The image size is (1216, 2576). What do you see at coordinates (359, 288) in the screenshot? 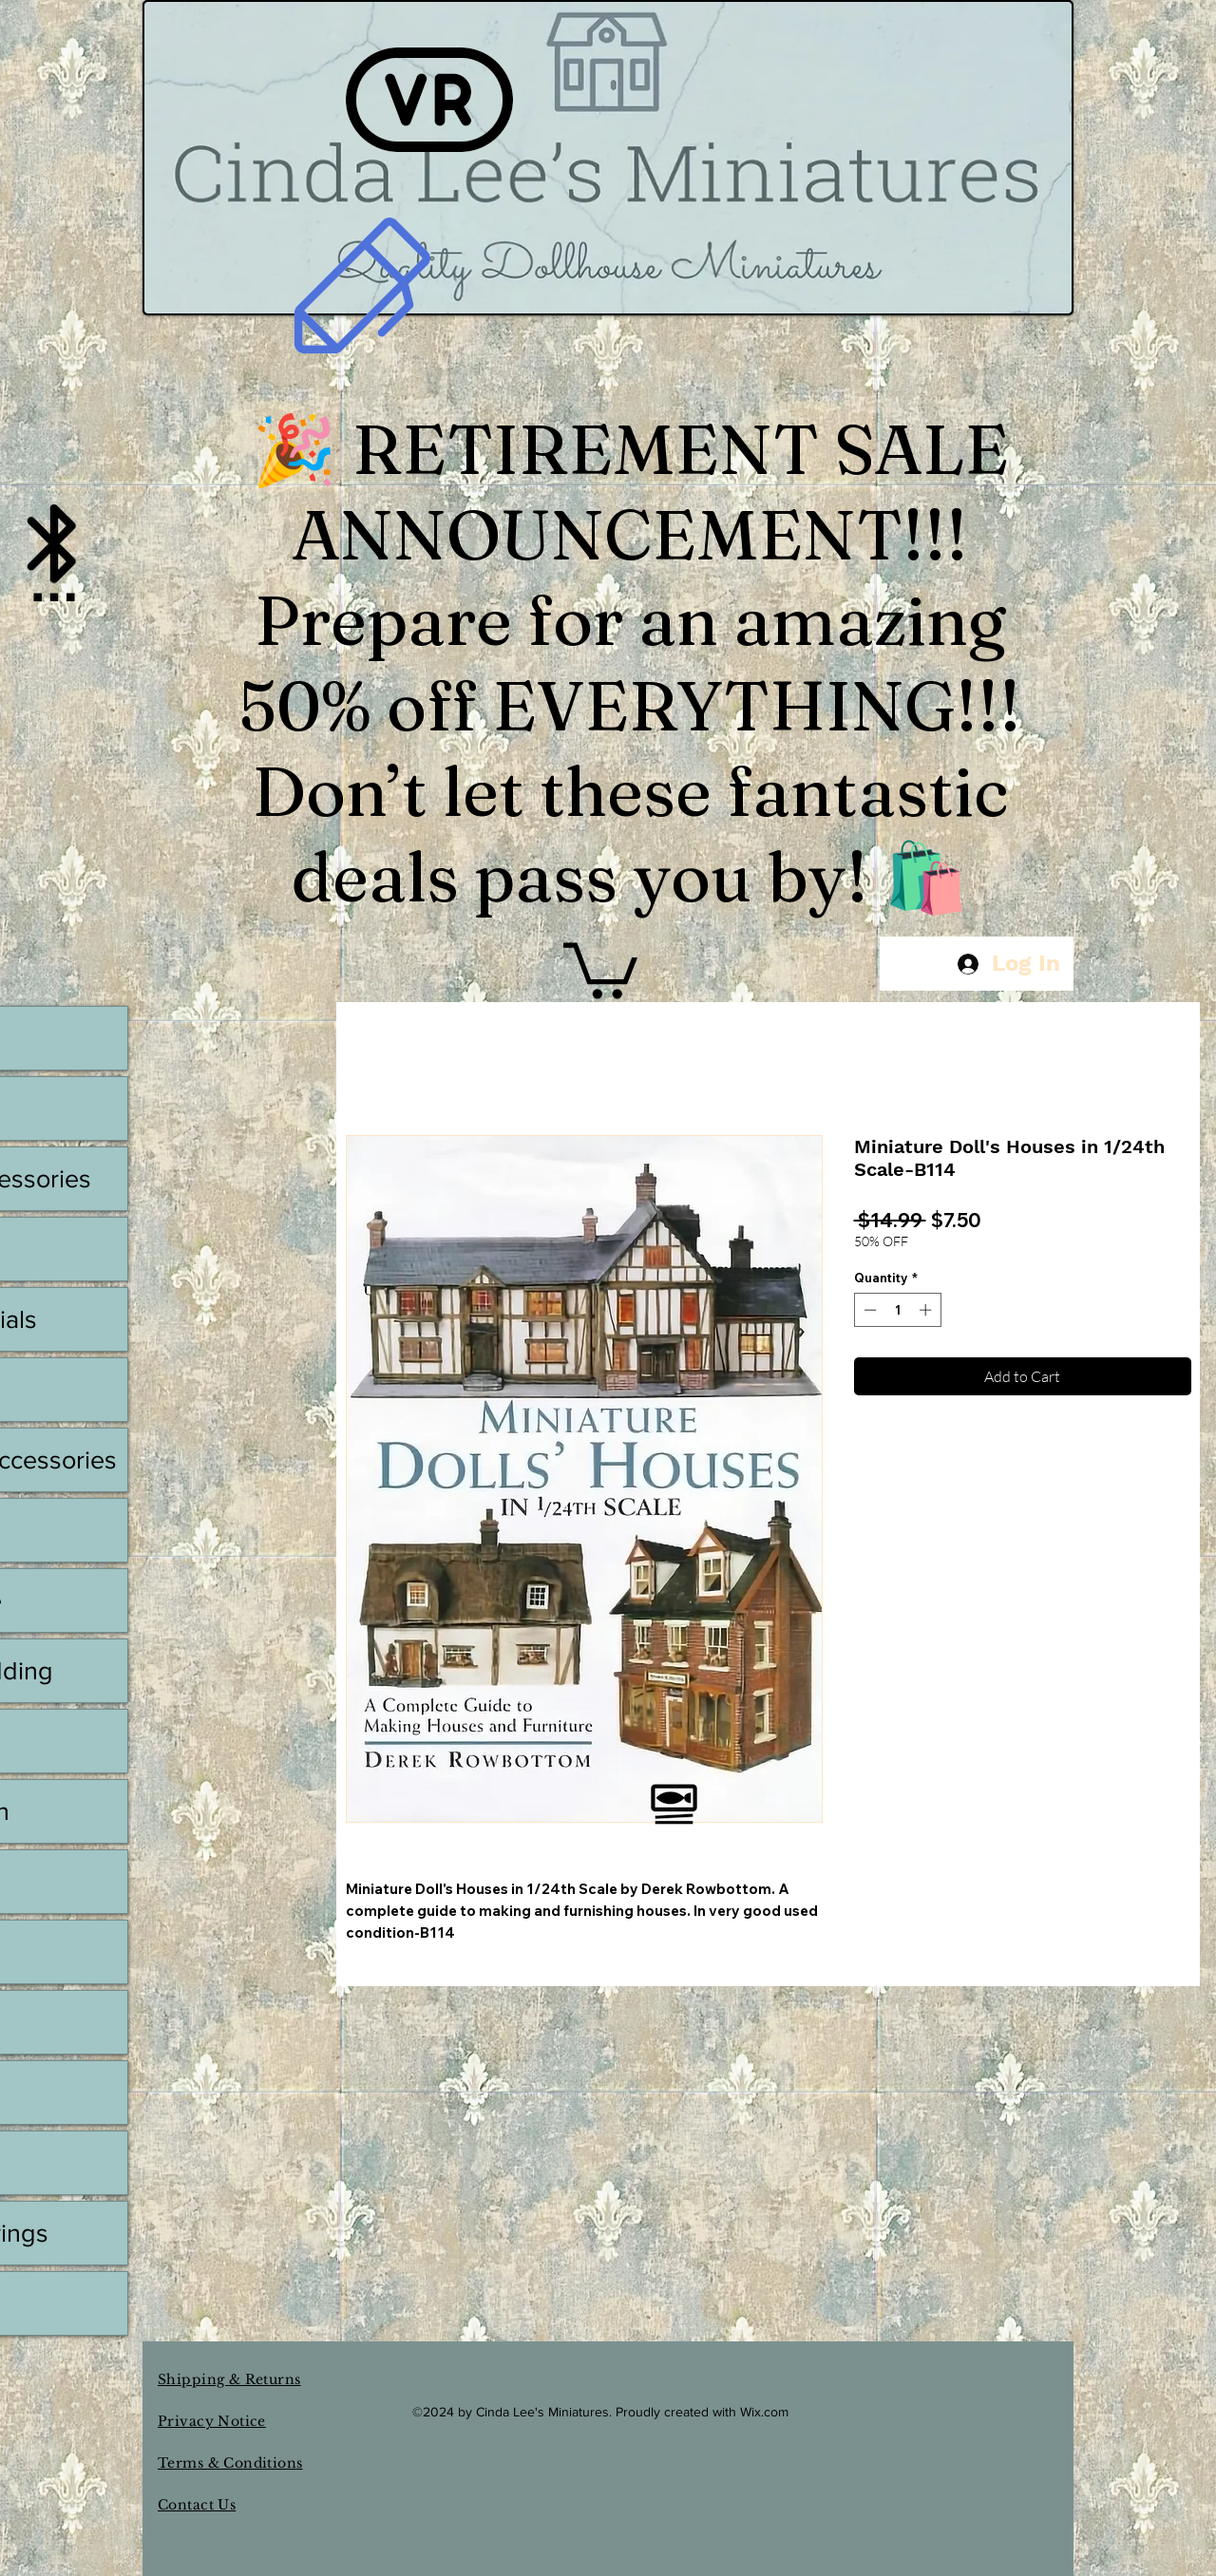
I see `edit or modify content` at bounding box center [359, 288].